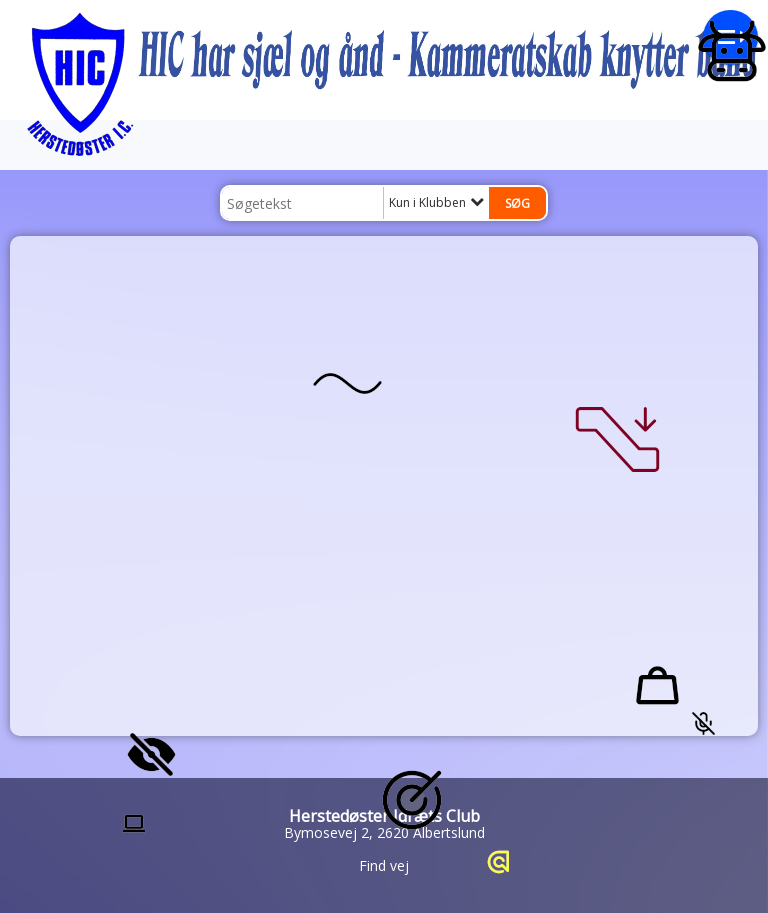 This screenshot has width=768, height=913. Describe the element at coordinates (412, 800) in the screenshot. I see `set a goal or target` at that location.